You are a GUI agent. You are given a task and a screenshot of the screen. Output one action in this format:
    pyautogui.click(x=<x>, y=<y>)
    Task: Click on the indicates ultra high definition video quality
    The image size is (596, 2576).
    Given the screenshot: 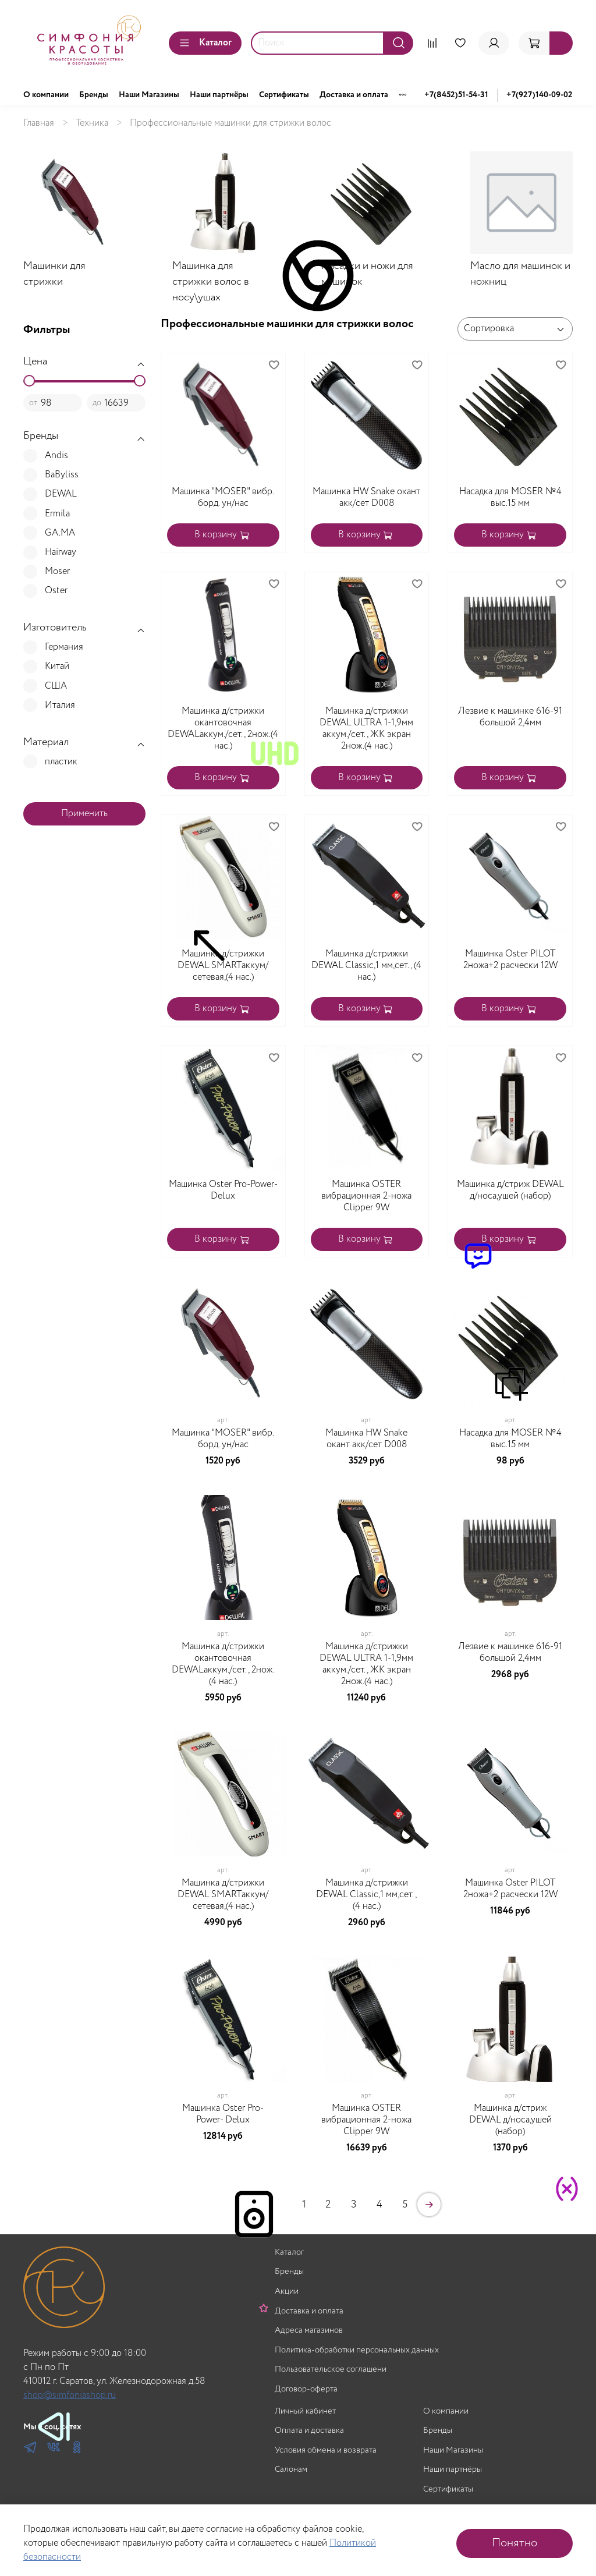 What is the action you would take?
    pyautogui.click(x=275, y=753)
    